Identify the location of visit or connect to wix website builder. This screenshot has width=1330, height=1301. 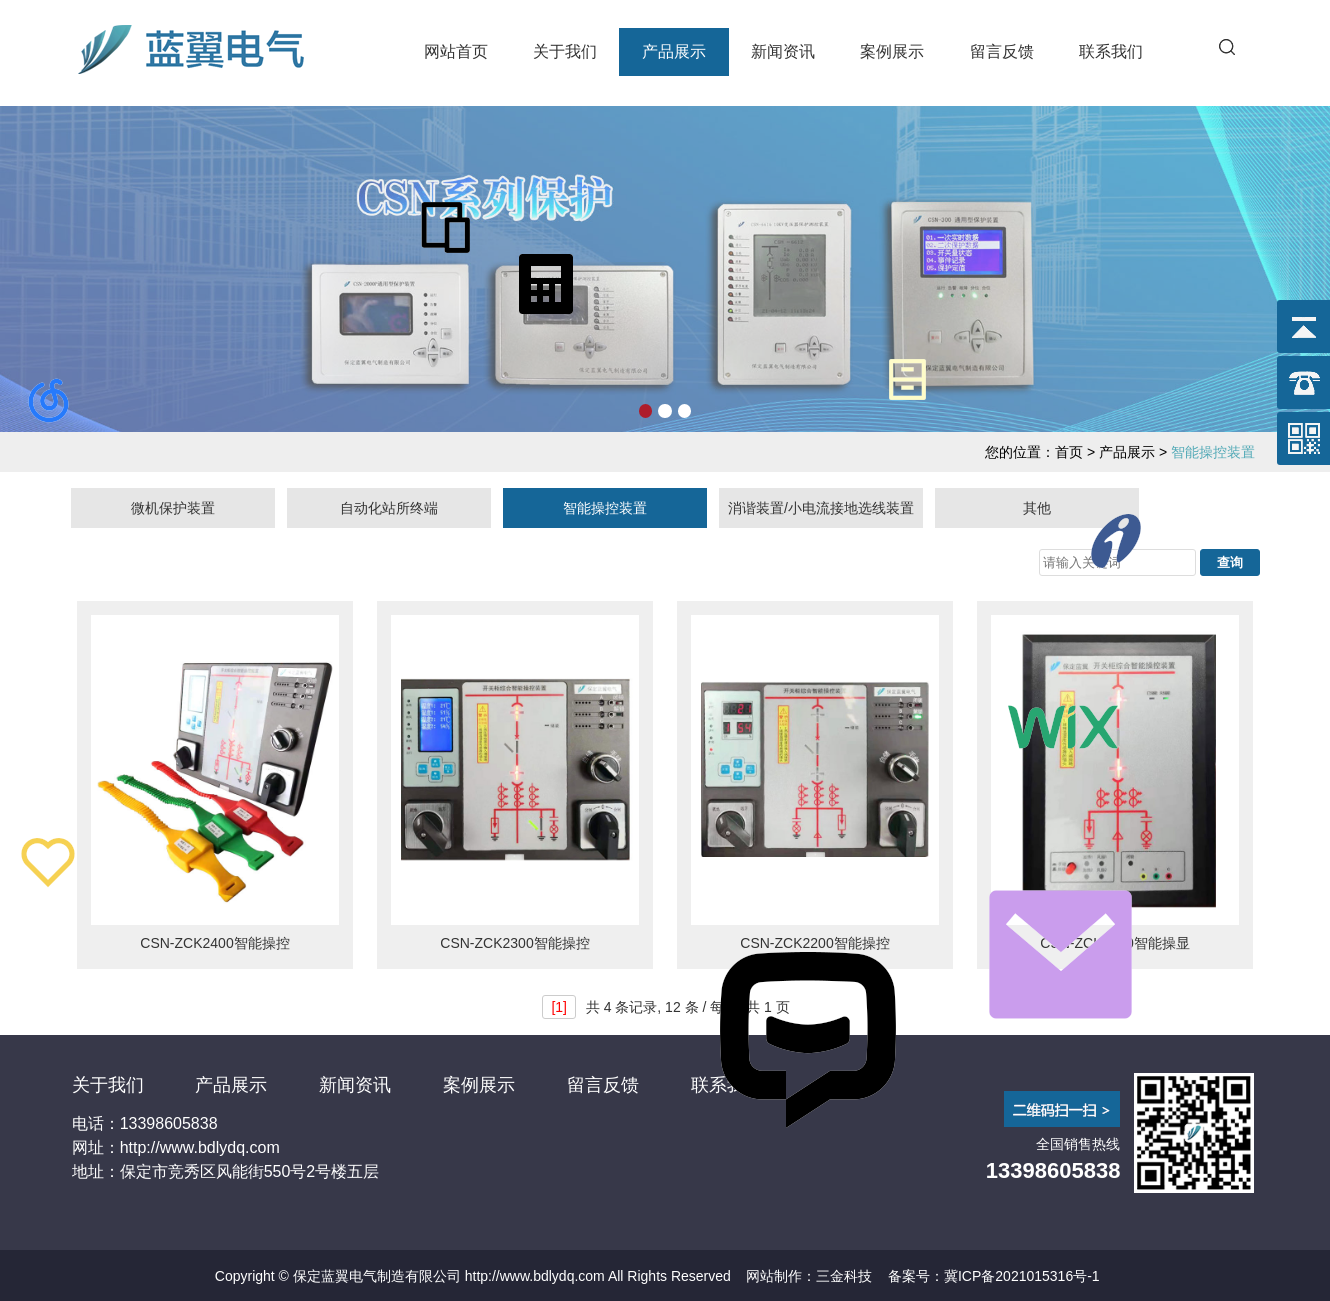
(1063, 727).